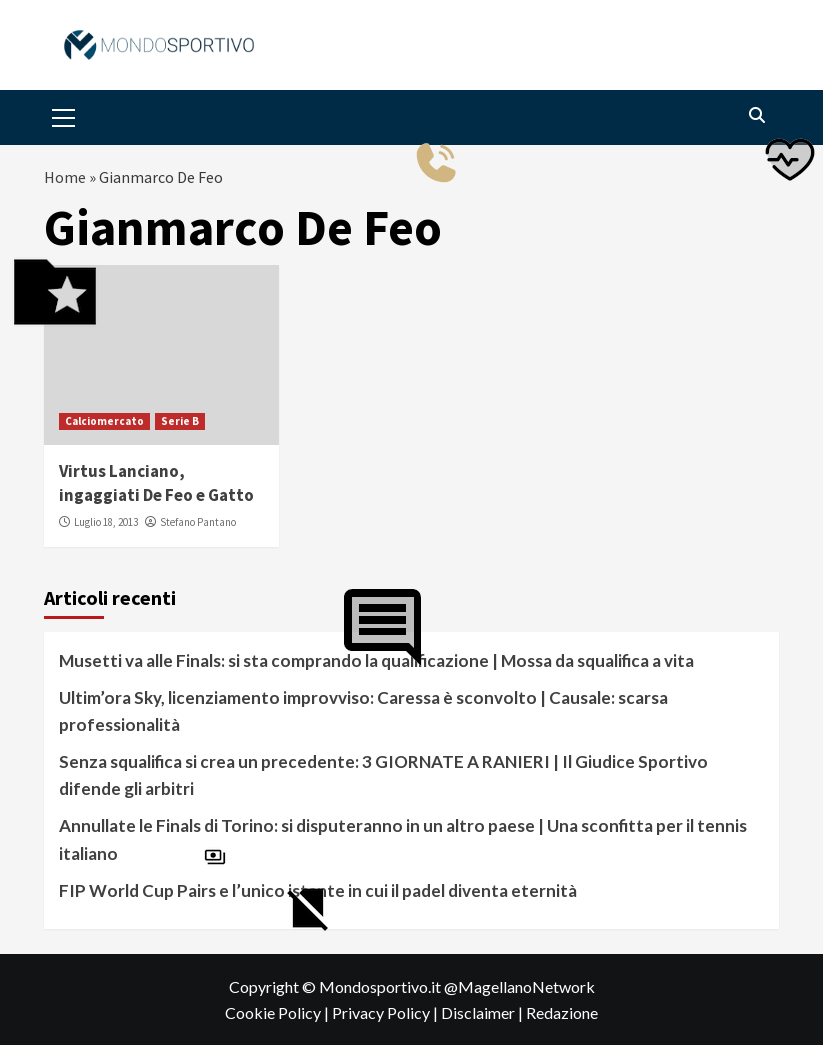 The width and height of the screenshot is (823, 1045). What do you see at coordinates (55, 292) in the screenshot?
I see `access your starred or favorite files` at bounding box center [55, 292].